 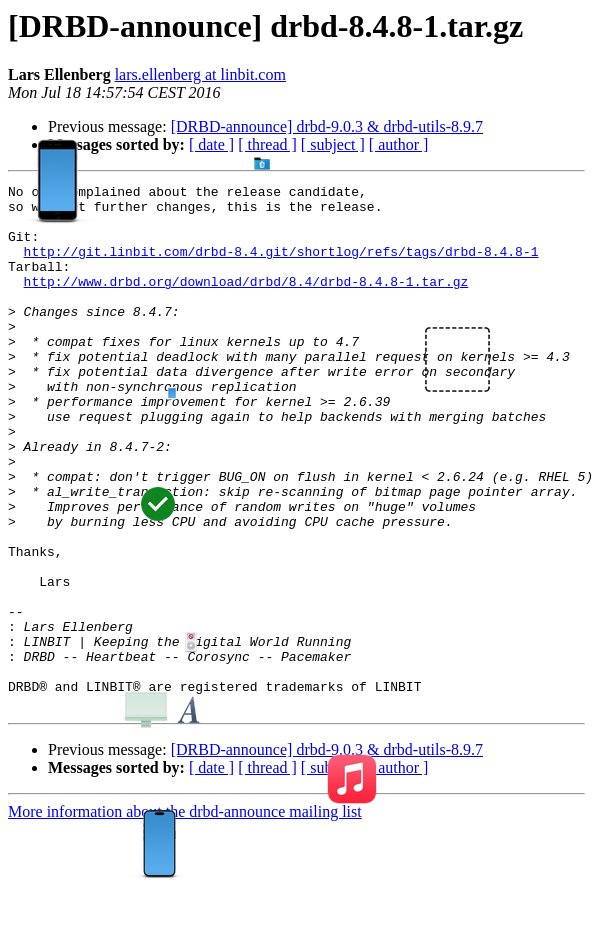 I want to click on iPhone SE 2 device connected to your mac, so click(x=57, y=181).